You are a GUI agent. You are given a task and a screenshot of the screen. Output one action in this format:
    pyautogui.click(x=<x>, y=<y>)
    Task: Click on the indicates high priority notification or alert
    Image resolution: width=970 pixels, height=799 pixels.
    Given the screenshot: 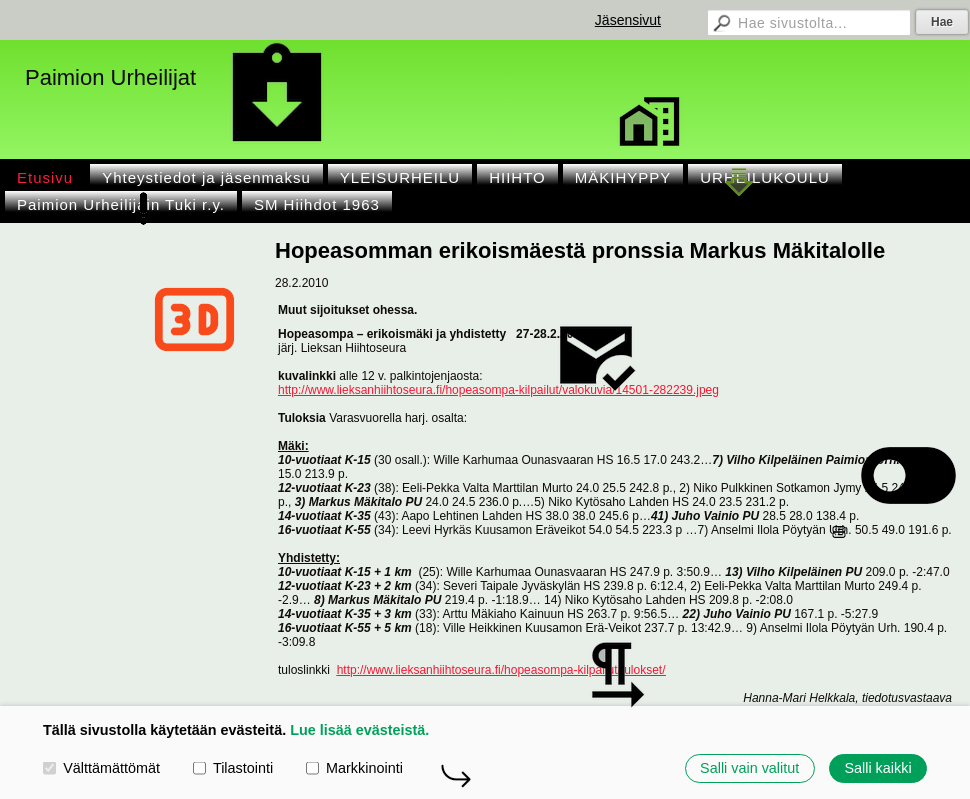 What is the action you would take?
    pyautogui.click(x=143, y=208)
    